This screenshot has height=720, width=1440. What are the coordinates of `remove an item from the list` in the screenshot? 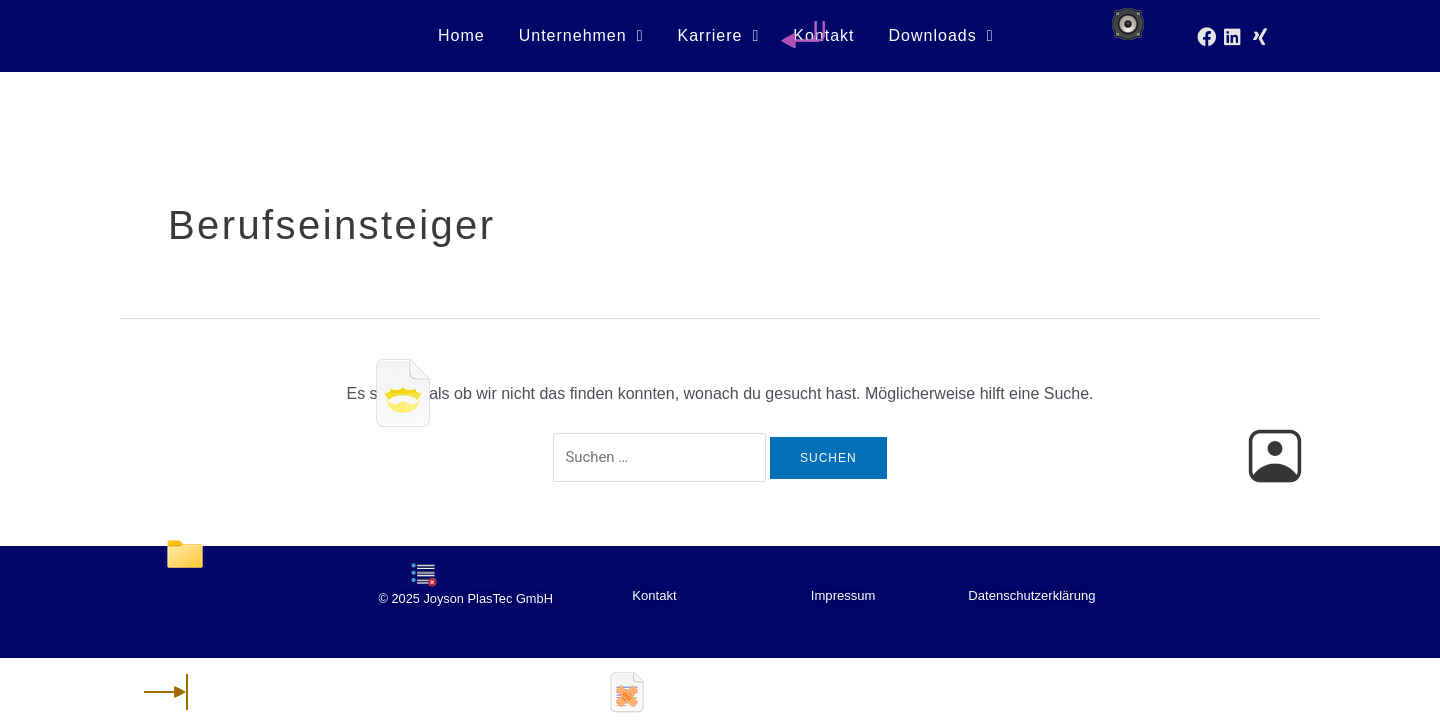 It's located at (423, 573).